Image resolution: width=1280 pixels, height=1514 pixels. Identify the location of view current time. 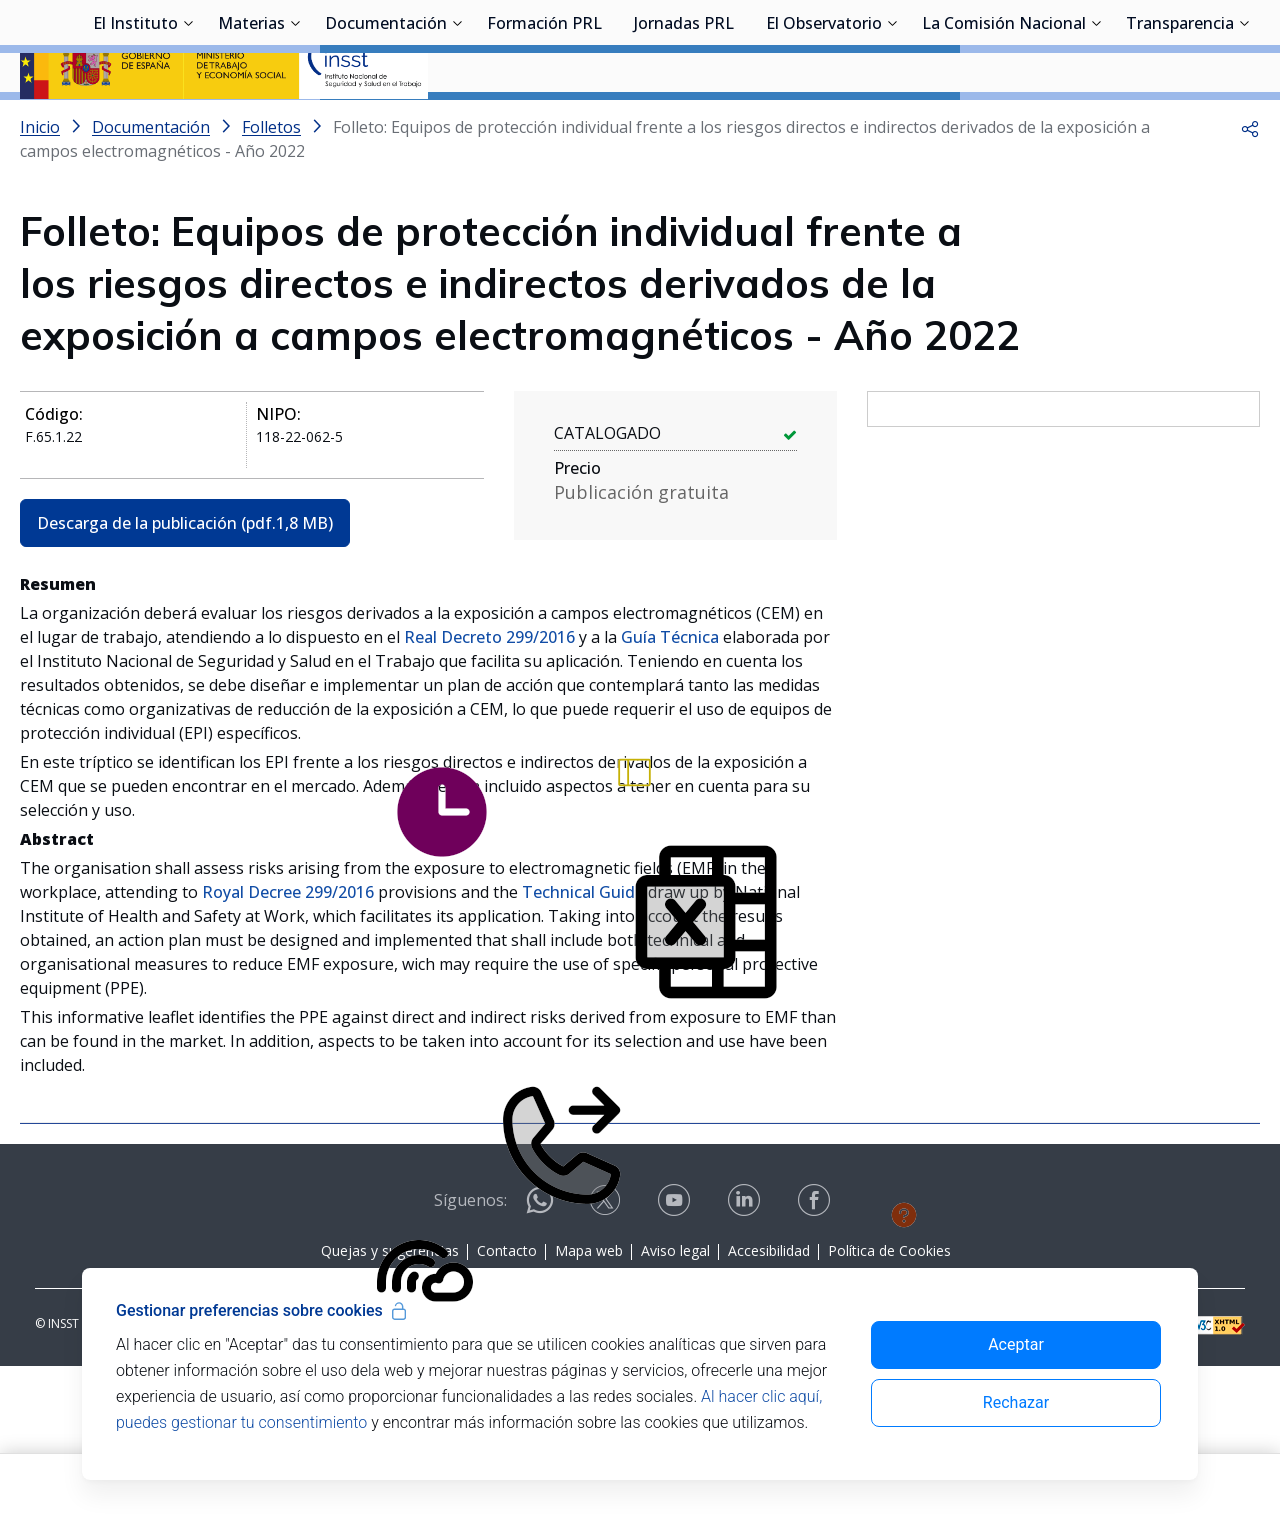
(442, 812).